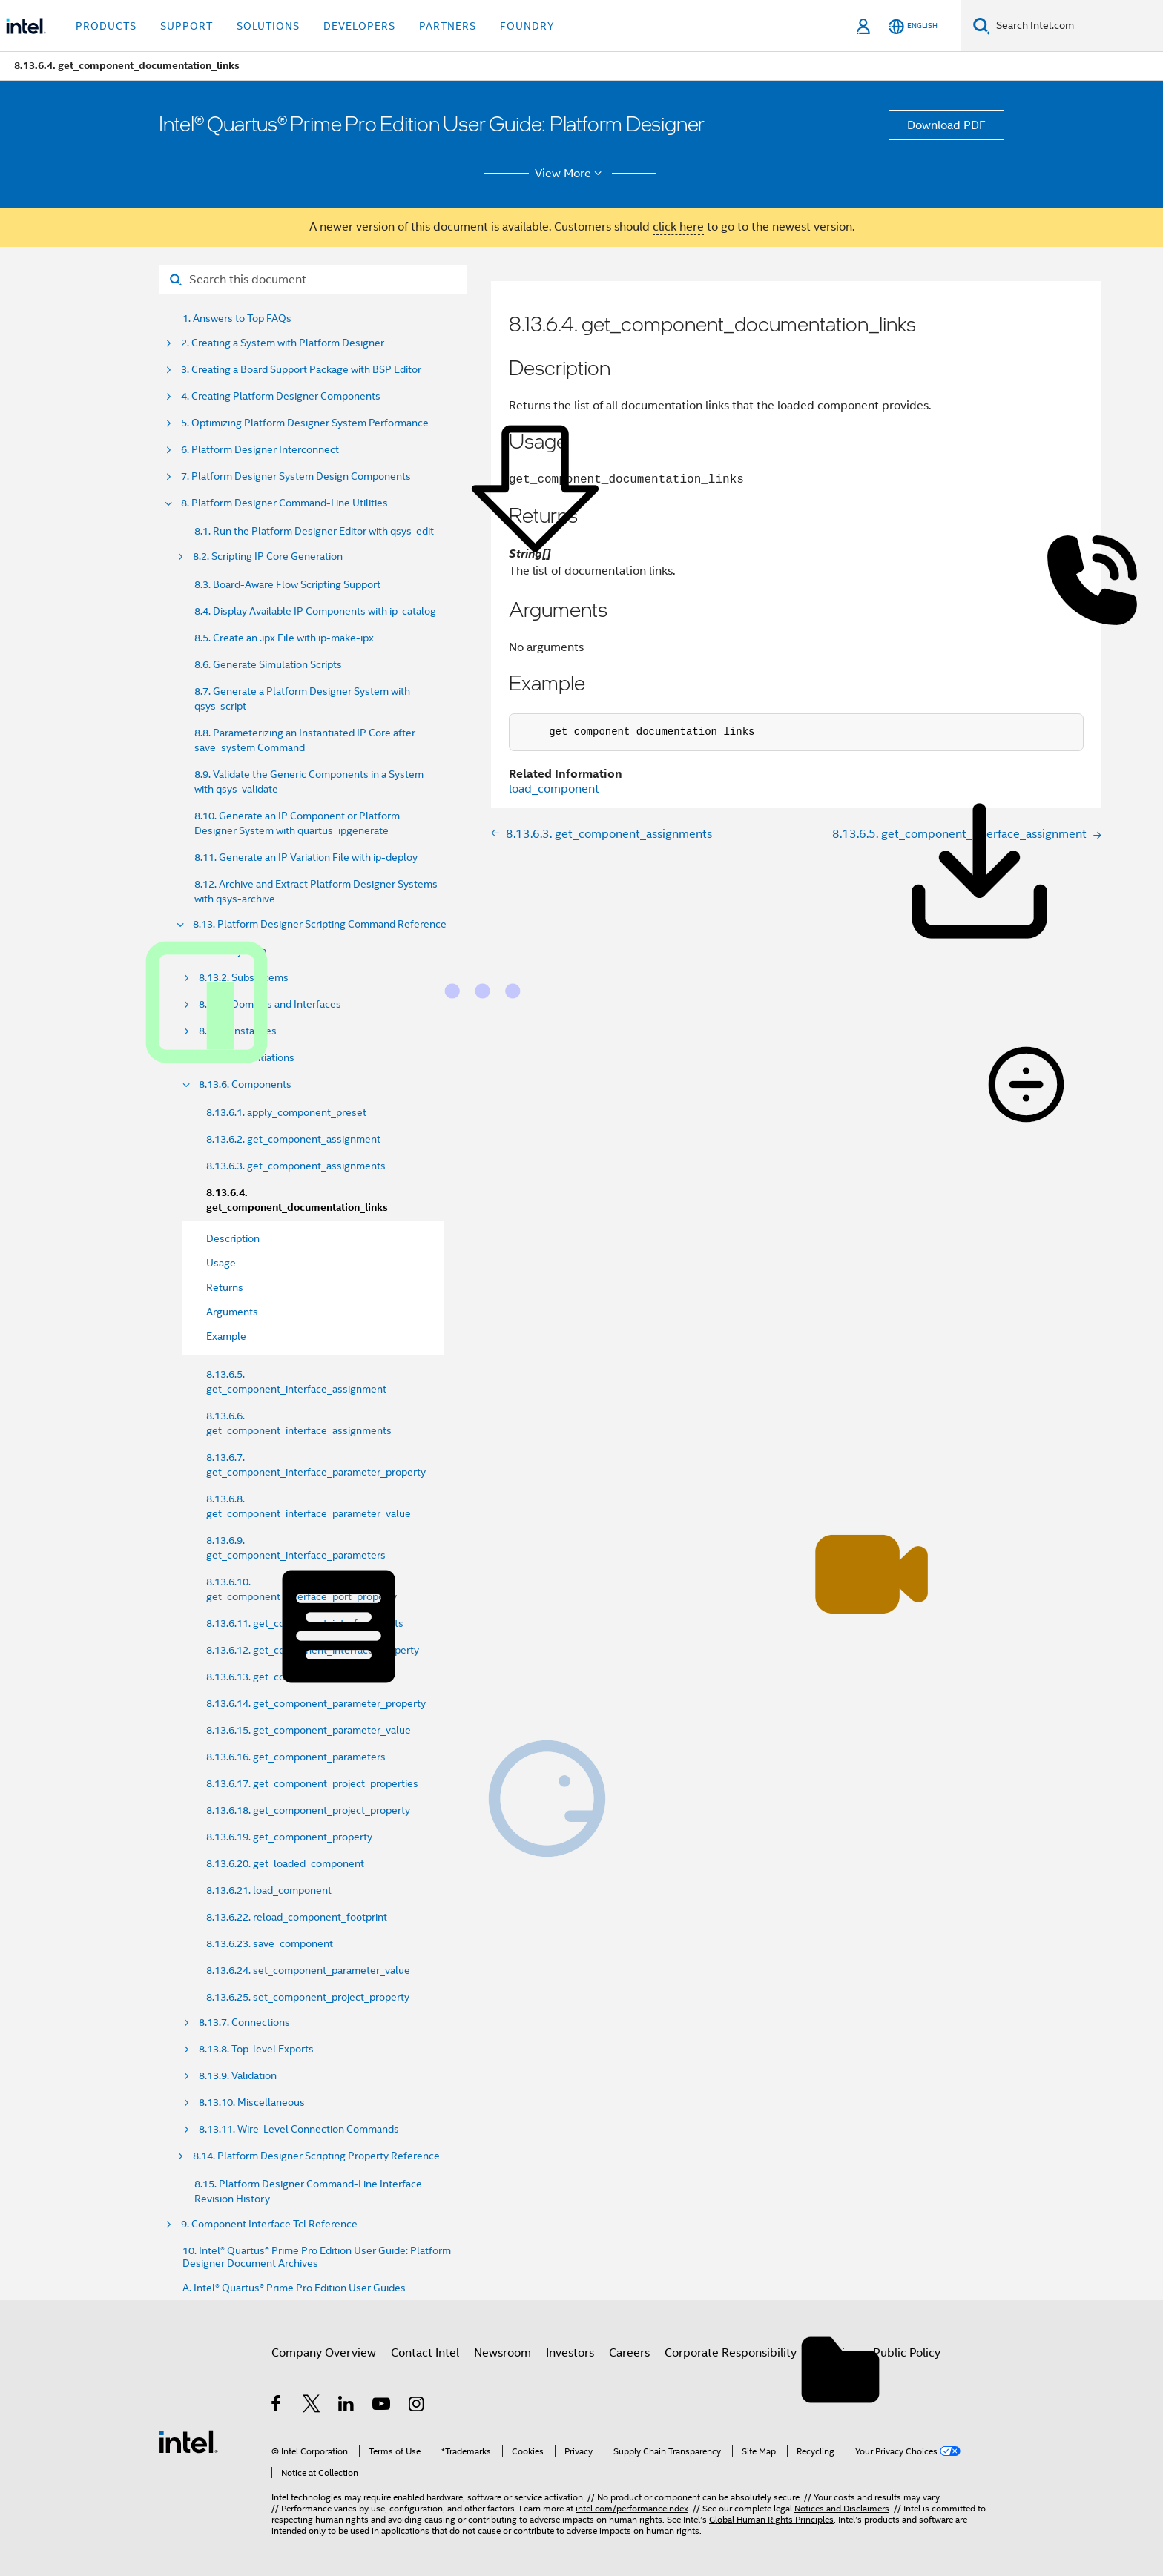 Image resolution: width=1163 pixels, height=2576 pixels. What do you see at coordinates (840, 2370) in the screenshot?
I see `open file folder` at bounding box center [840, 2370].